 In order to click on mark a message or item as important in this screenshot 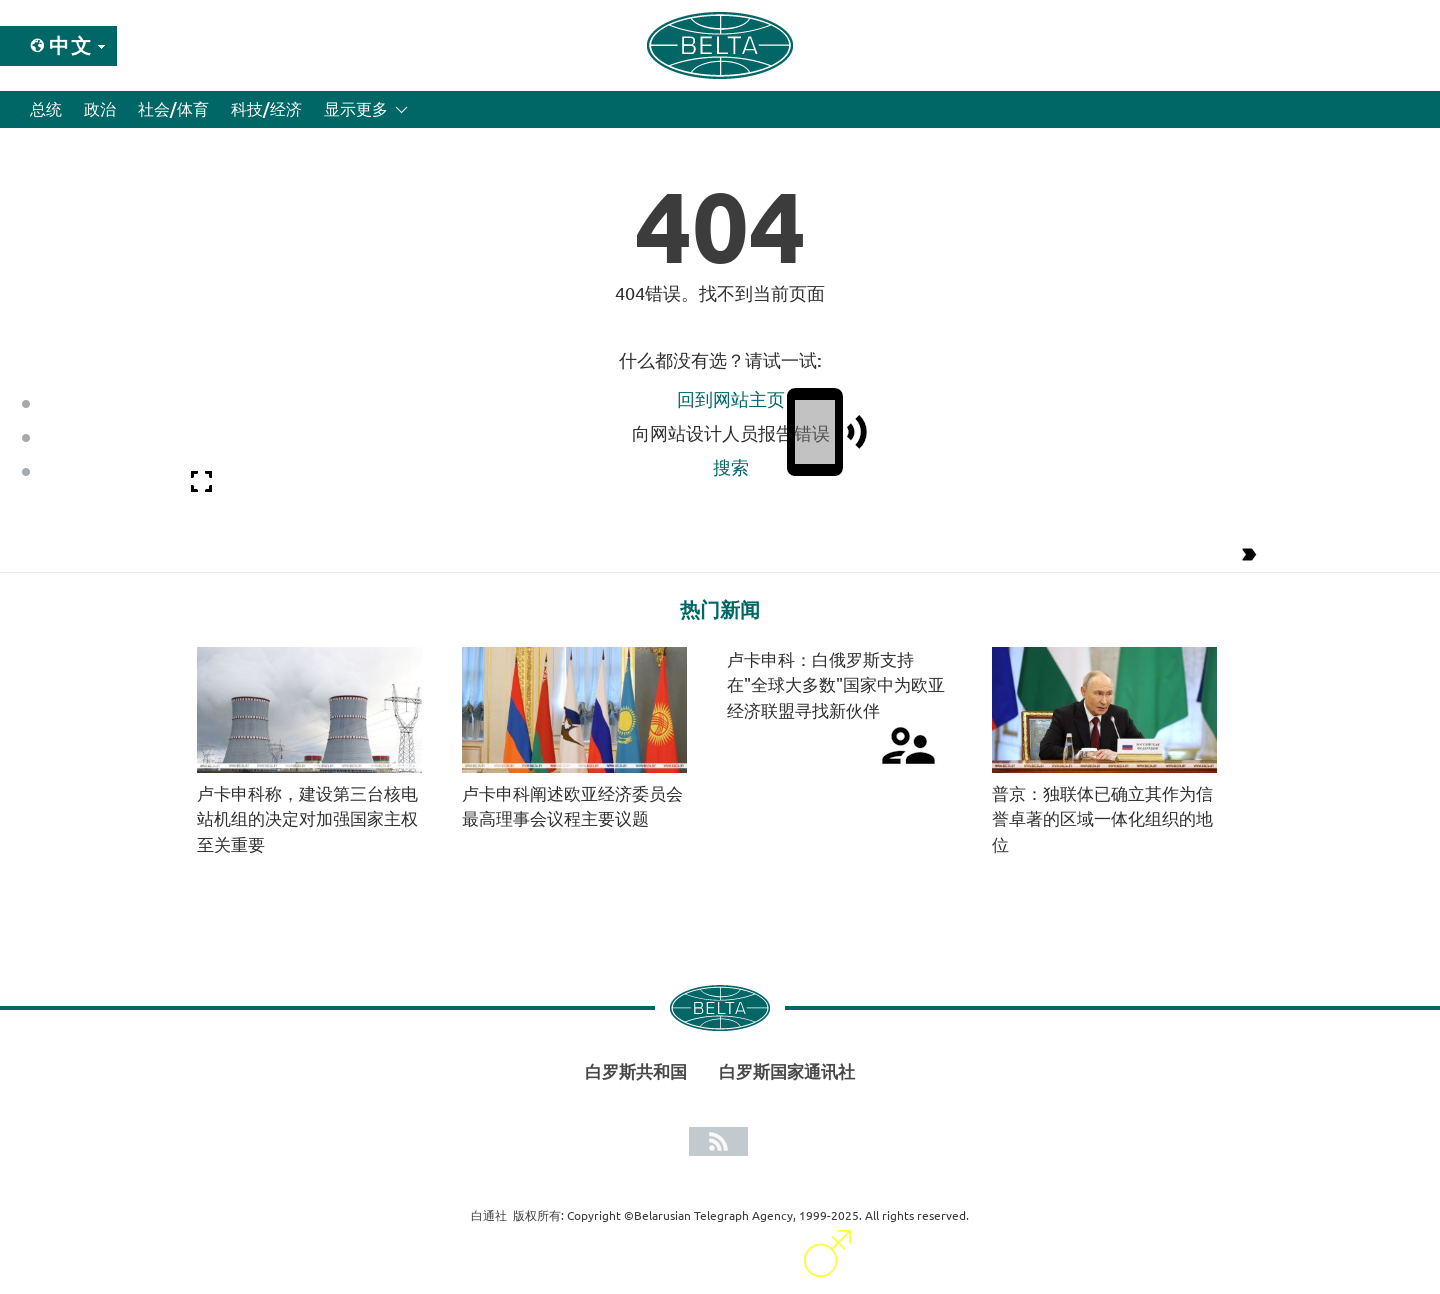, I will do `click(1248, 554)`.